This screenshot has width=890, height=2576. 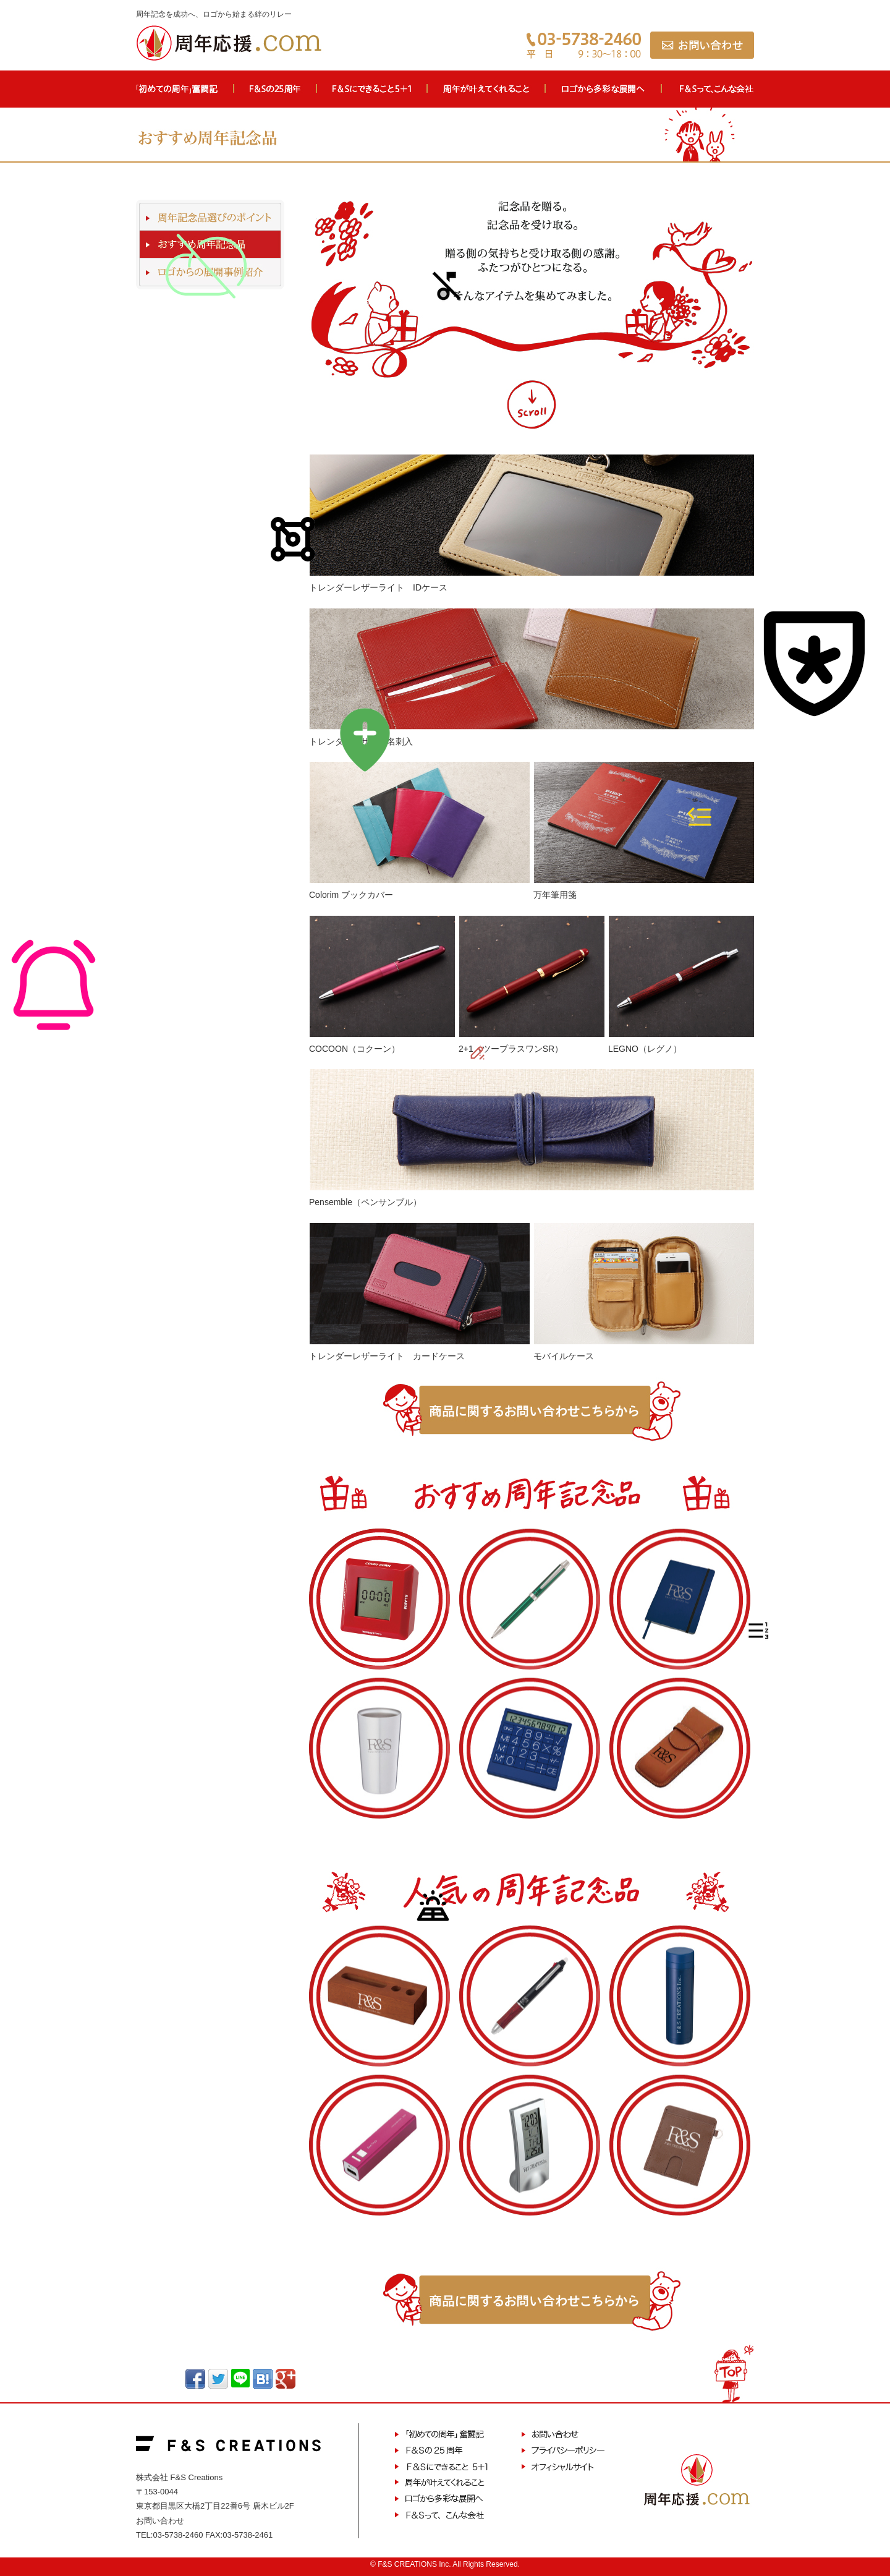 What do you see at coordinates (365, 740) in the screenshot?
I see `add a new location pin` at bounding box center [365, 740].